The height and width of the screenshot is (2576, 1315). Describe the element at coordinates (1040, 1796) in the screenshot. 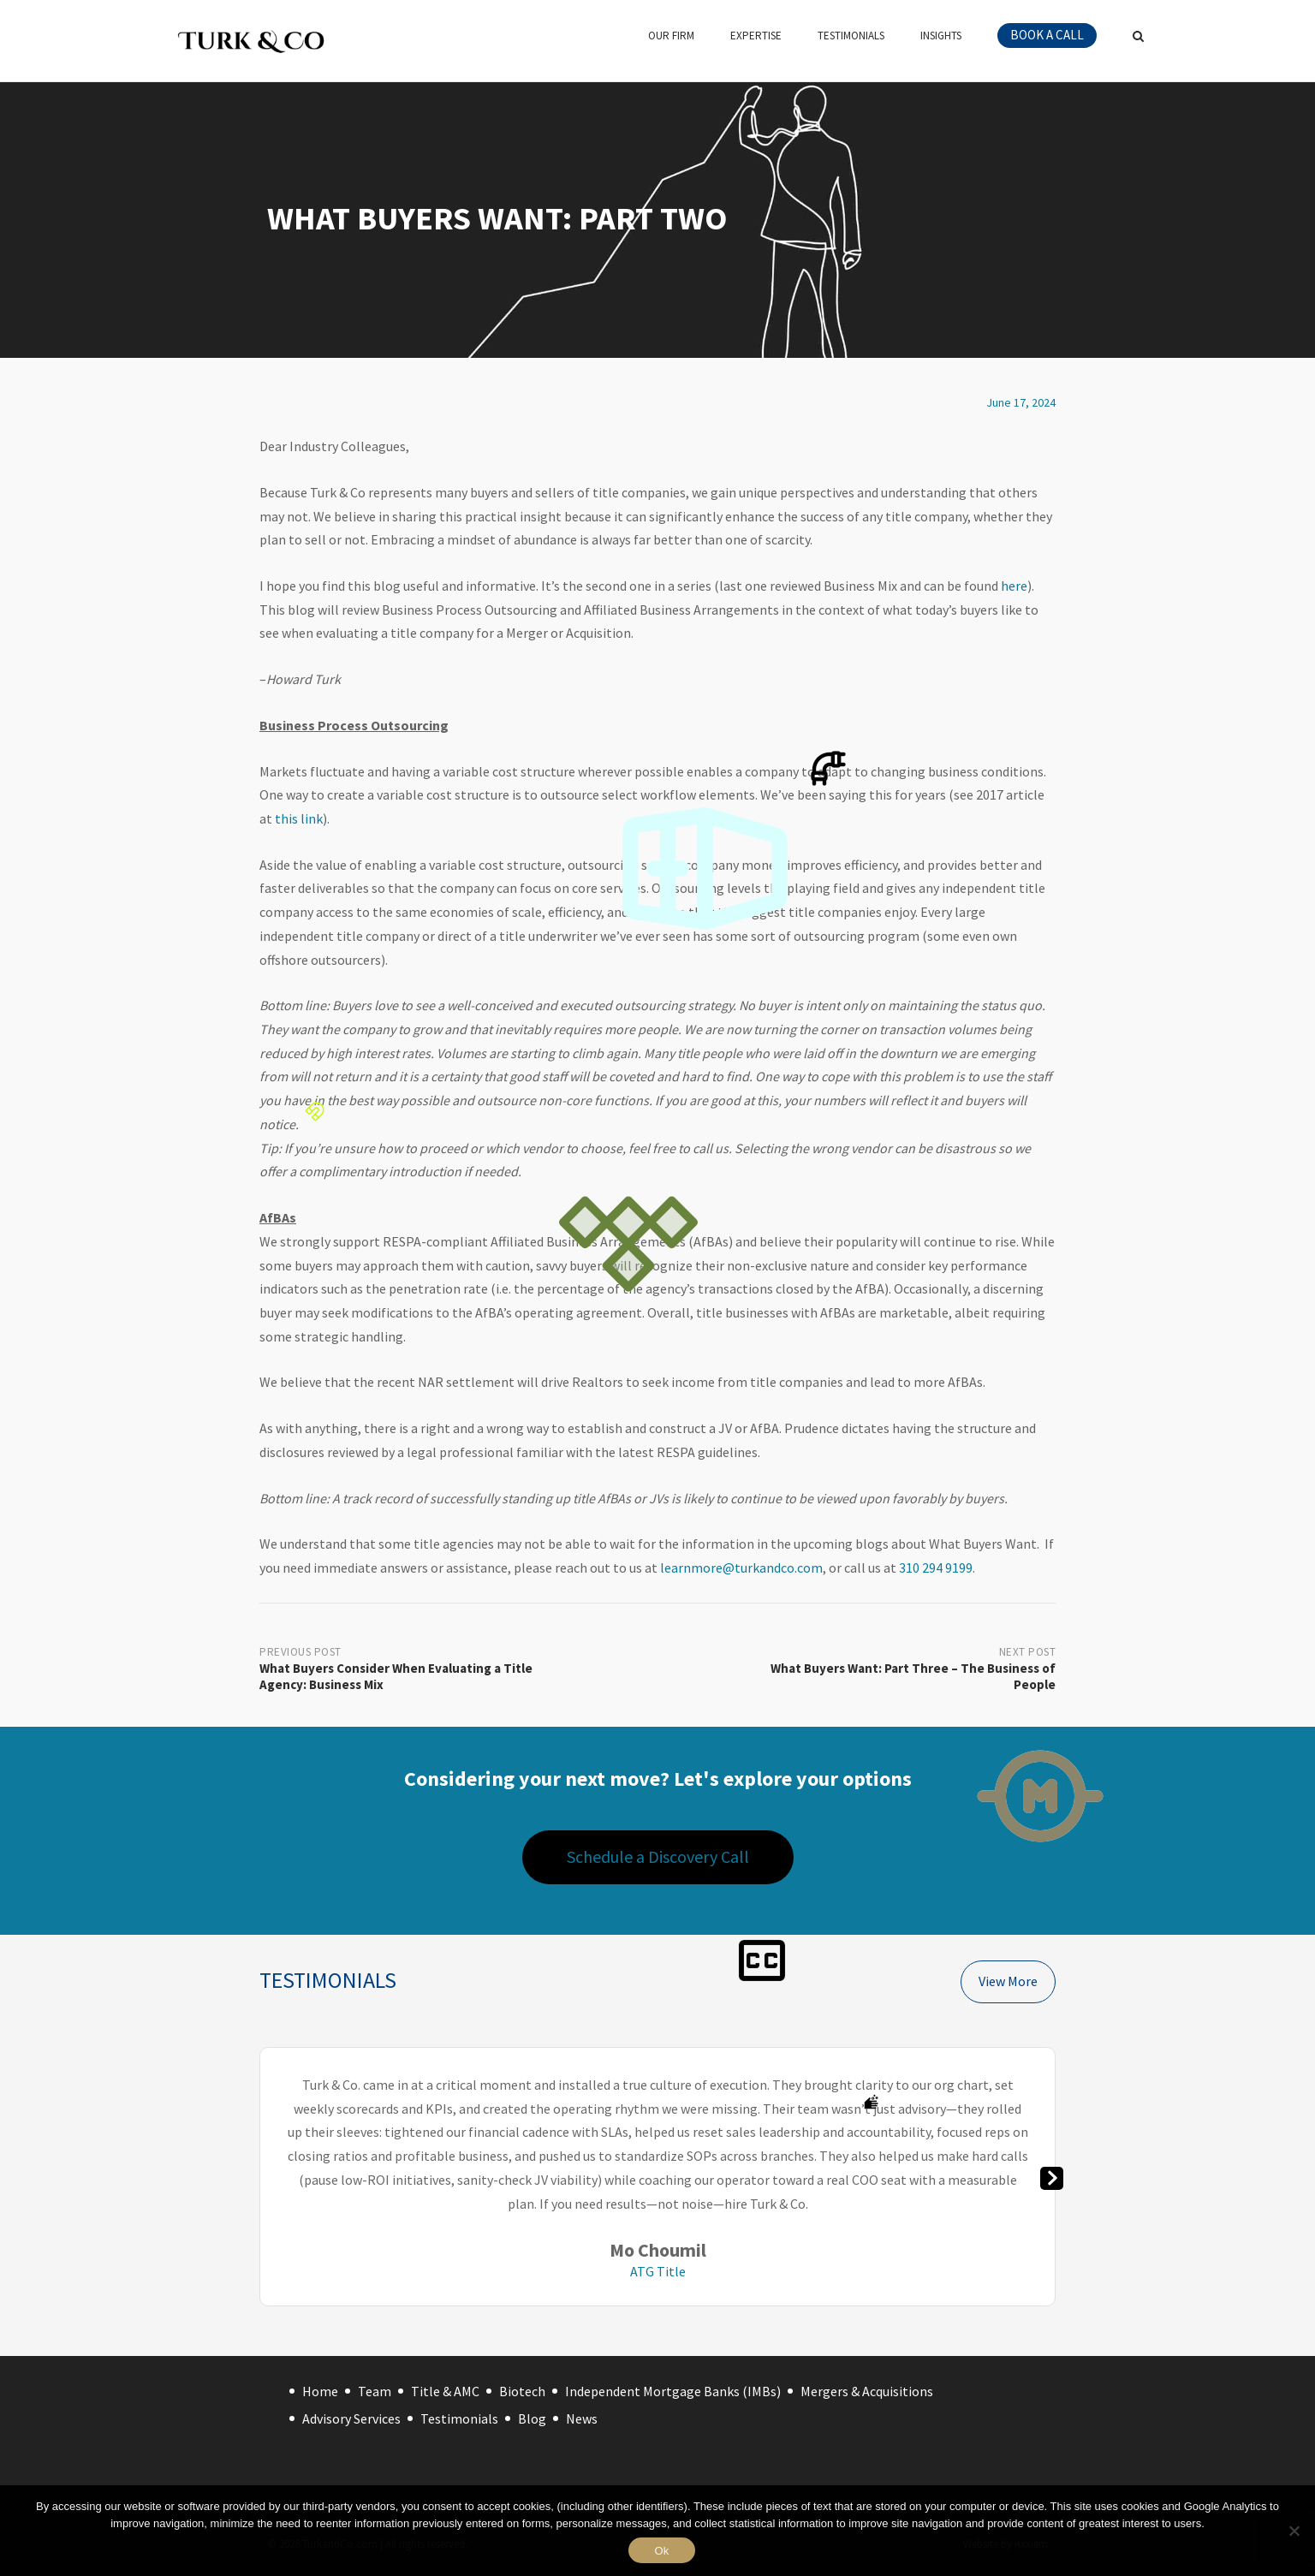

I see `represents a motor component in a circuit diagram` at that location.